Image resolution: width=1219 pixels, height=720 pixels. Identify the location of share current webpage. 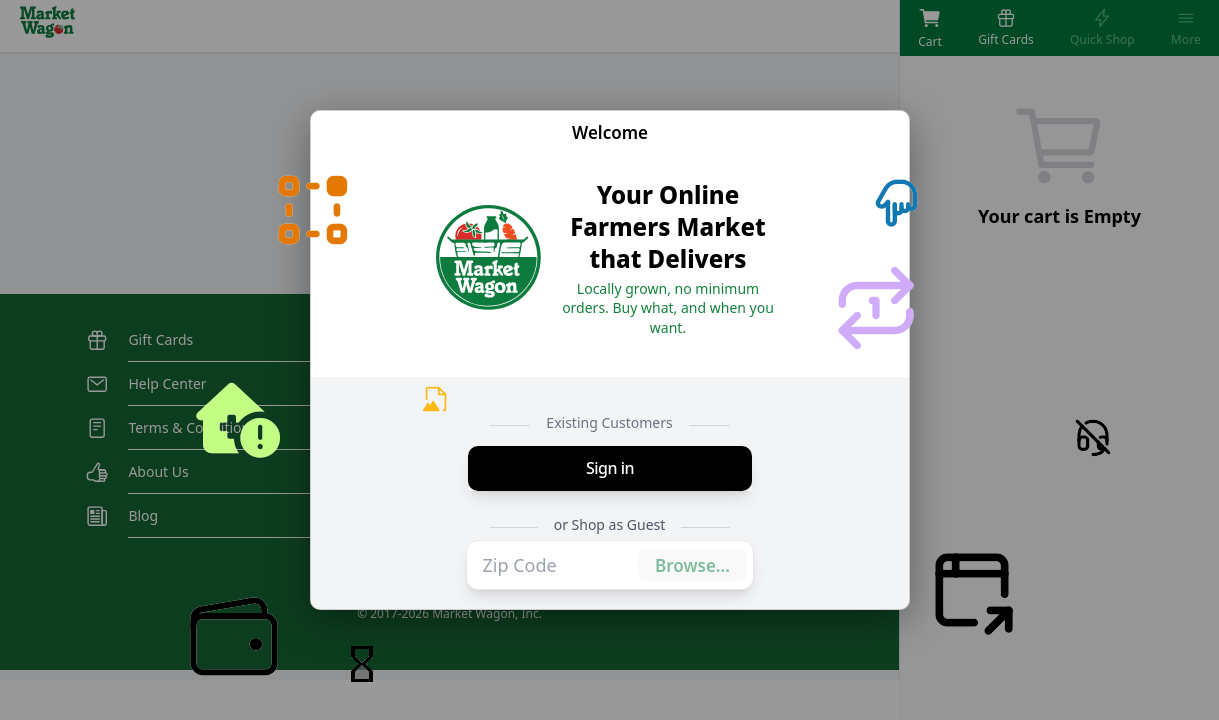
(972, 590).